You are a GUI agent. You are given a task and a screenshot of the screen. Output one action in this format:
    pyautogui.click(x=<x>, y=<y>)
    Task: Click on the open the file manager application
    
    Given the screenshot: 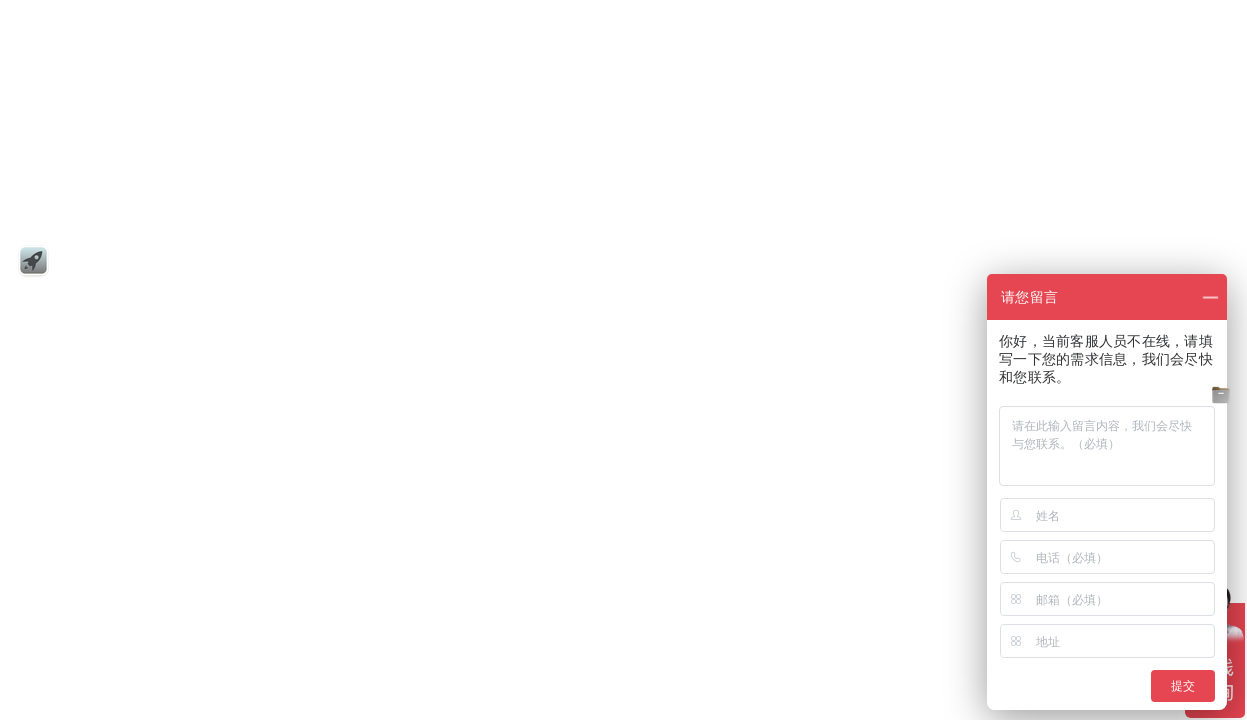 What is the action you would take?
    pyautogui.click(x=1221, y=395)
    